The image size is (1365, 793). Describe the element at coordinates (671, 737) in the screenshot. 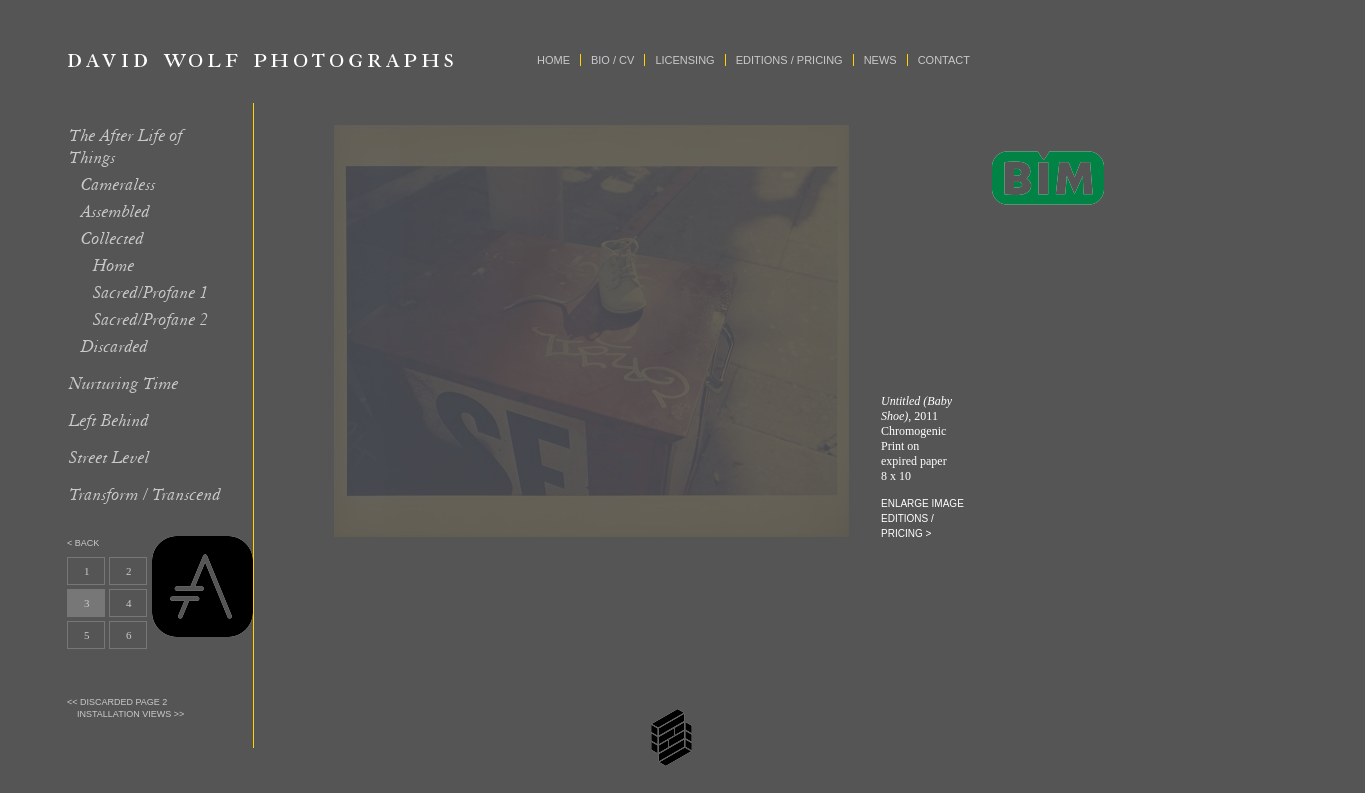

I see `Formik library logo` at that location.